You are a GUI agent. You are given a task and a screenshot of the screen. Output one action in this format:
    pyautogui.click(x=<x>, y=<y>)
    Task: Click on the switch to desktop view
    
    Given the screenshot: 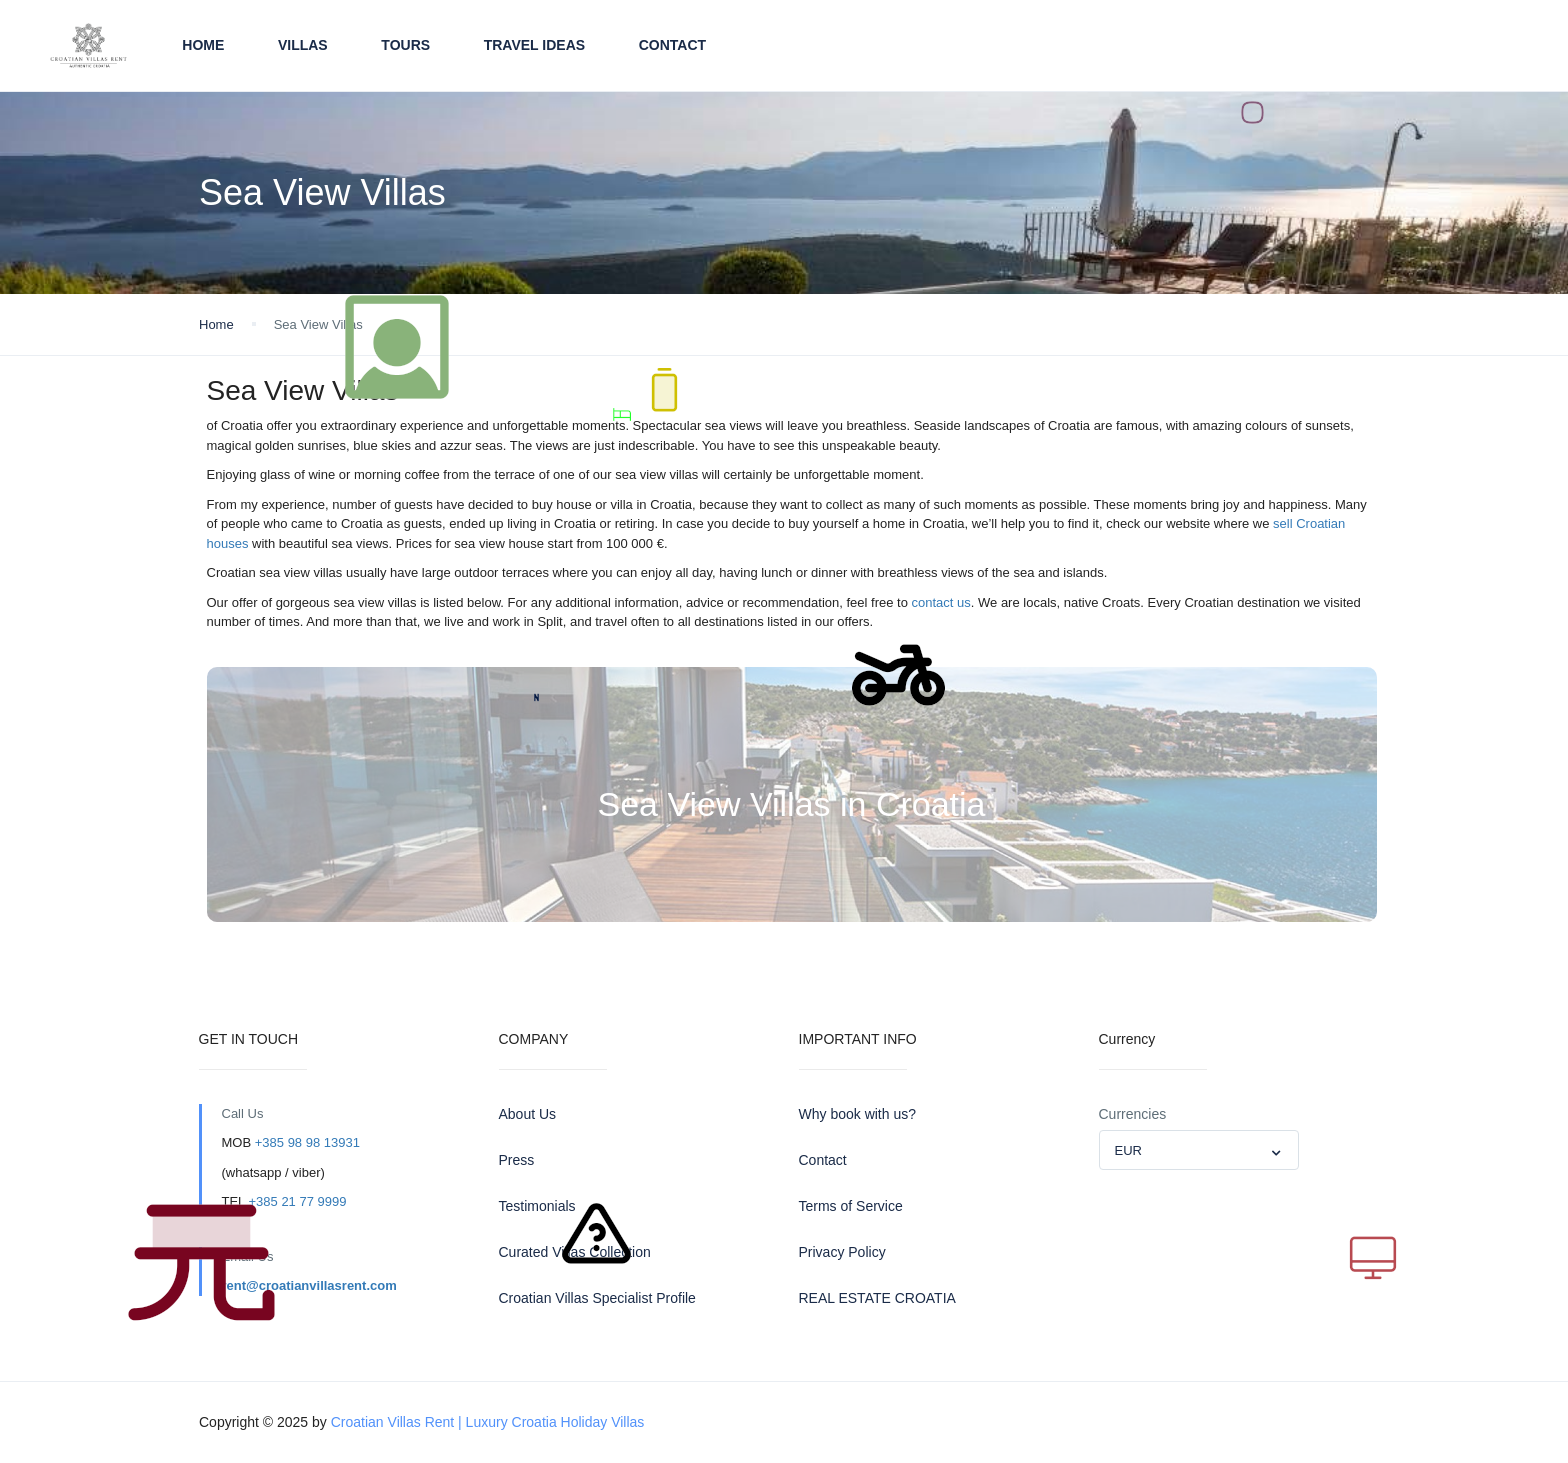 What is the action you would take?
    pyautogui.click(x=1373, y=1256)
    